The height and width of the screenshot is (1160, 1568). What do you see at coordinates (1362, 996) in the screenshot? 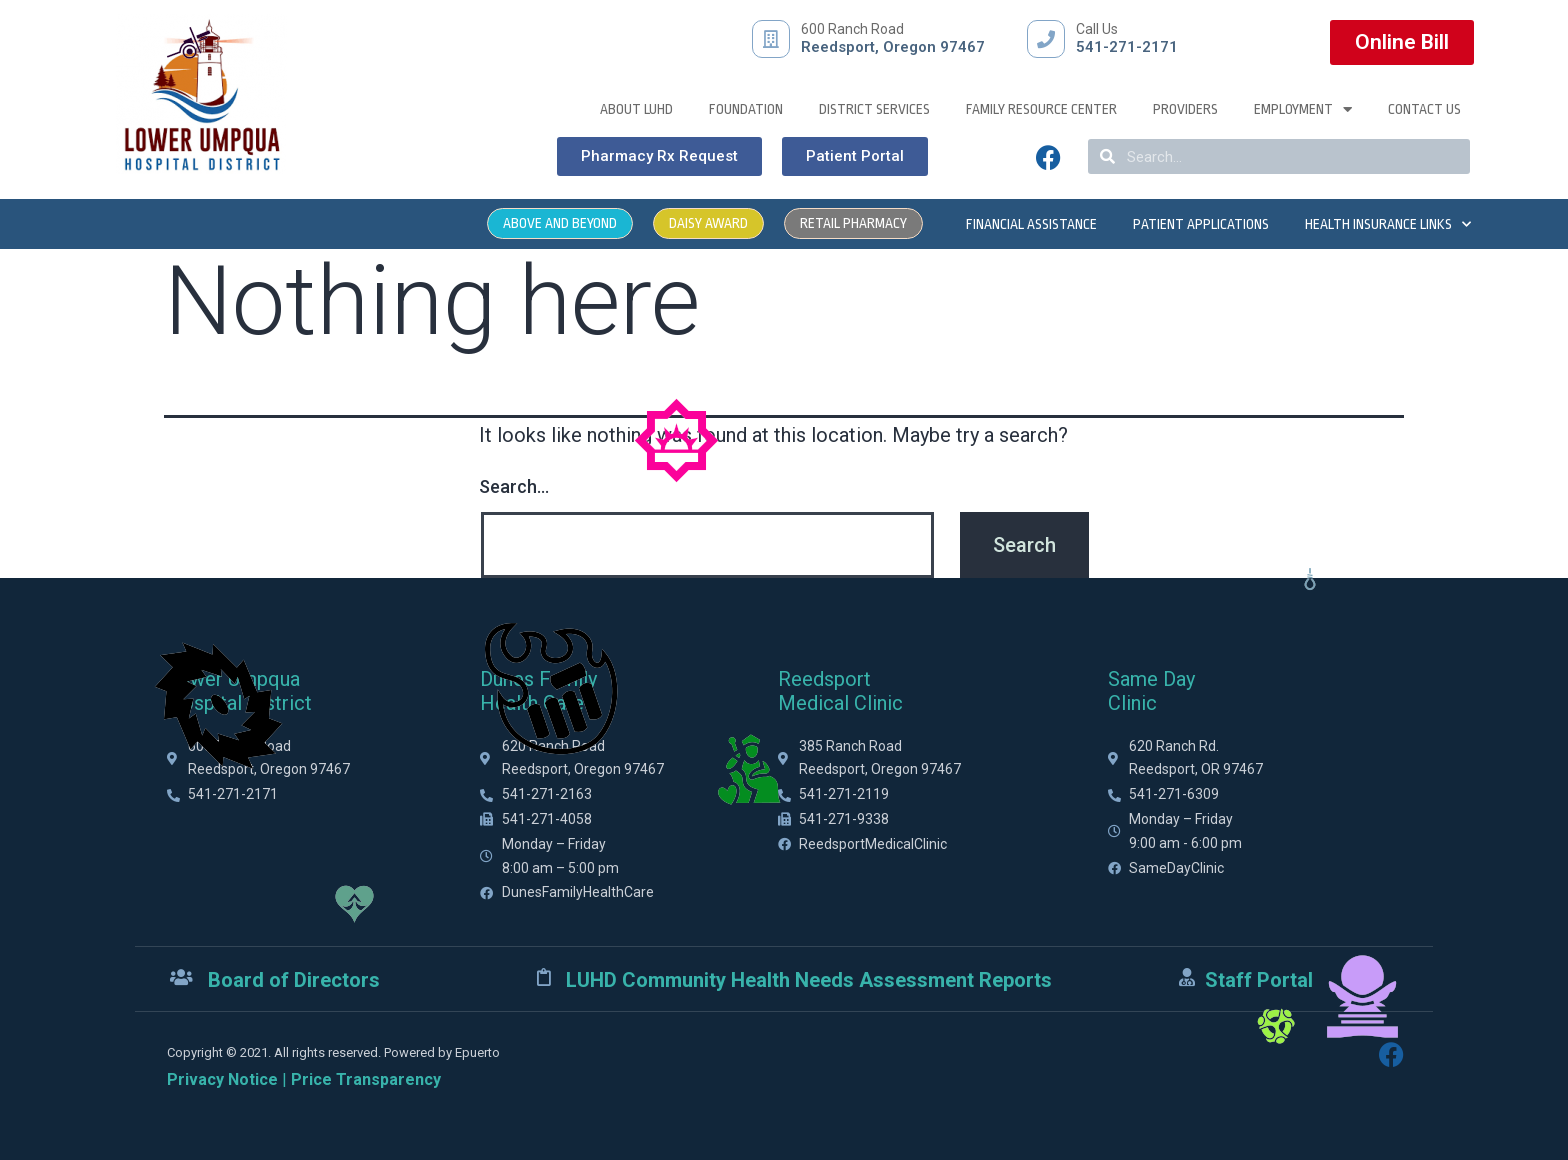
I see `access shrine or spiritual location features` at bounding box center [1362, 996].